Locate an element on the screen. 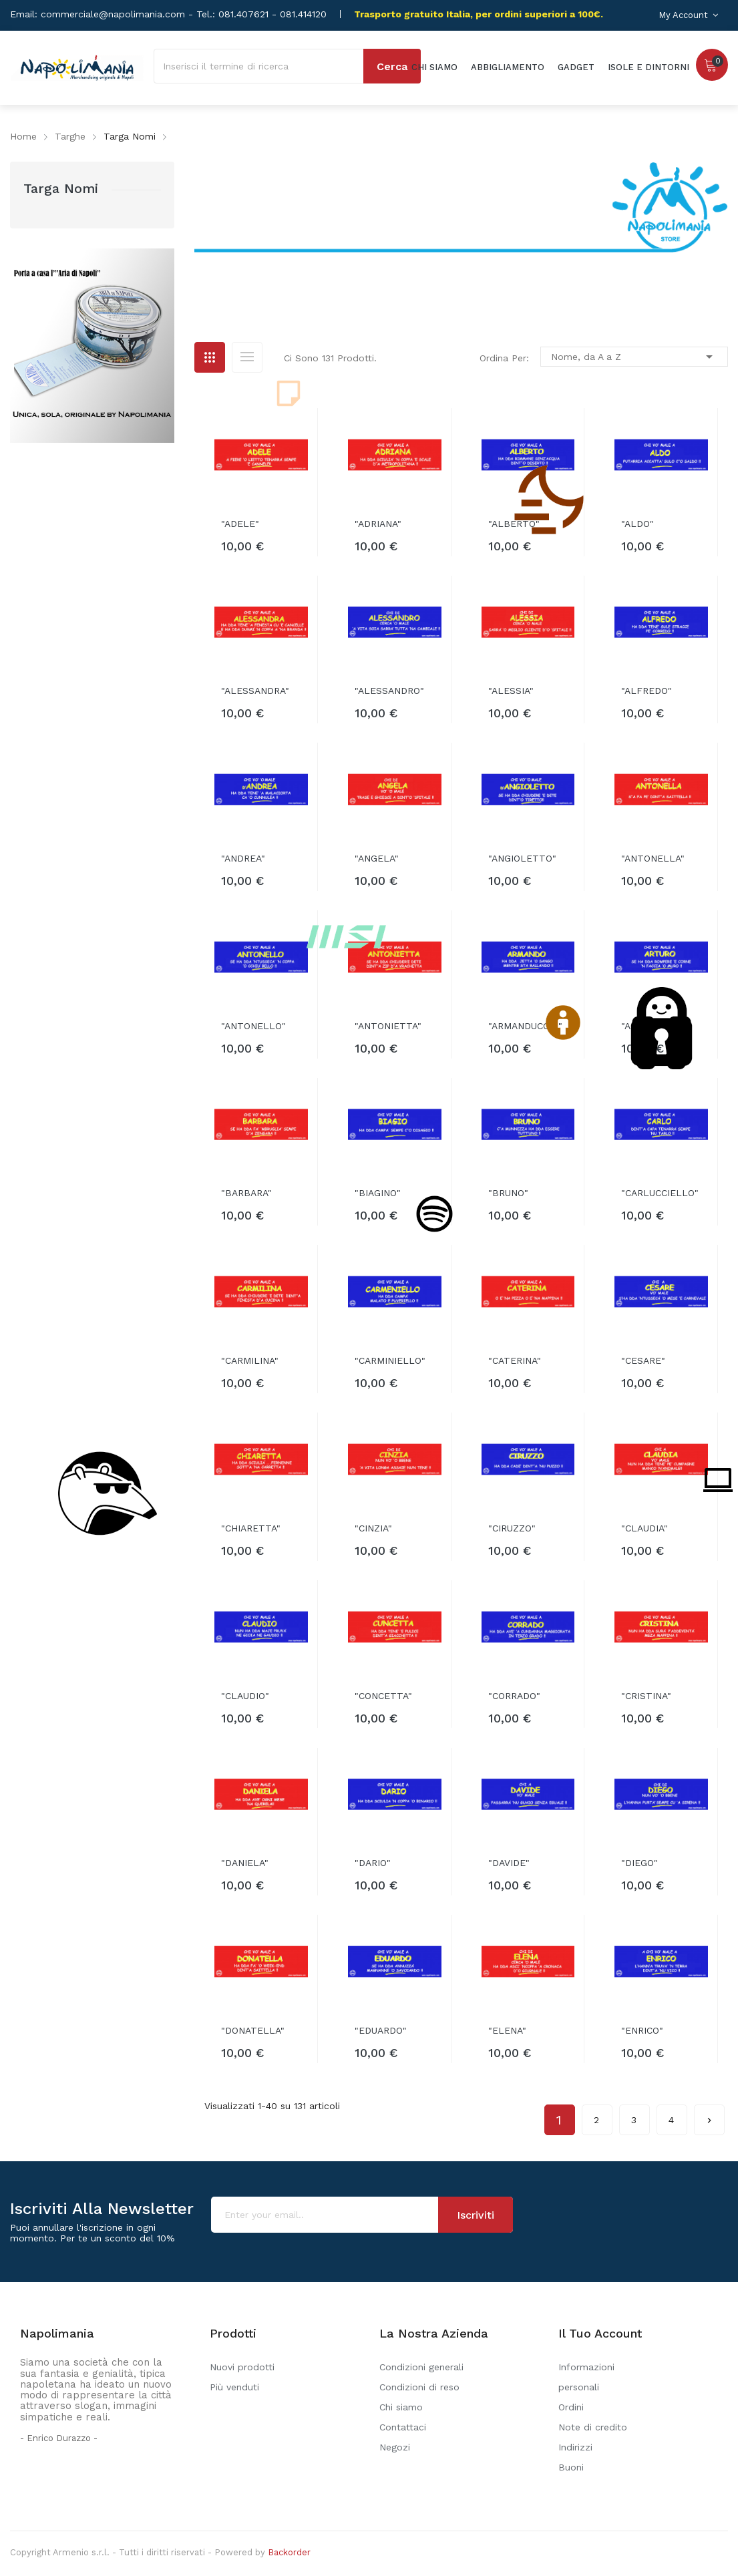 The width and height of the screenshot is (738, 2576). view or open a document is located at coordinates (289, 393).